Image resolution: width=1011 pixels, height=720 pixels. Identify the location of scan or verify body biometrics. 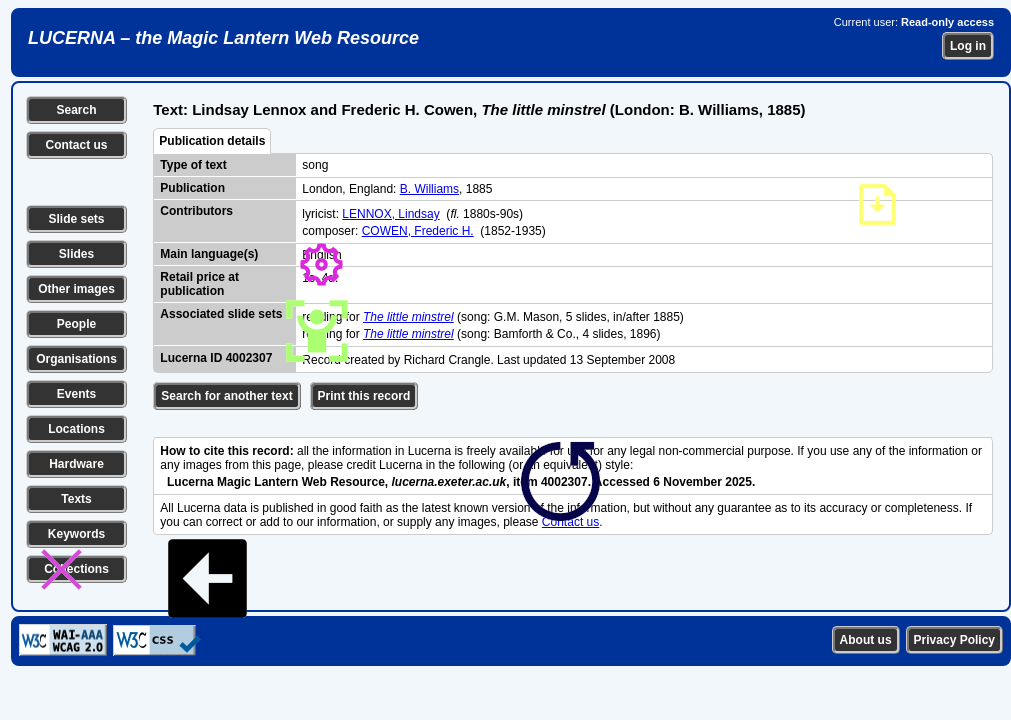
(317, 331).